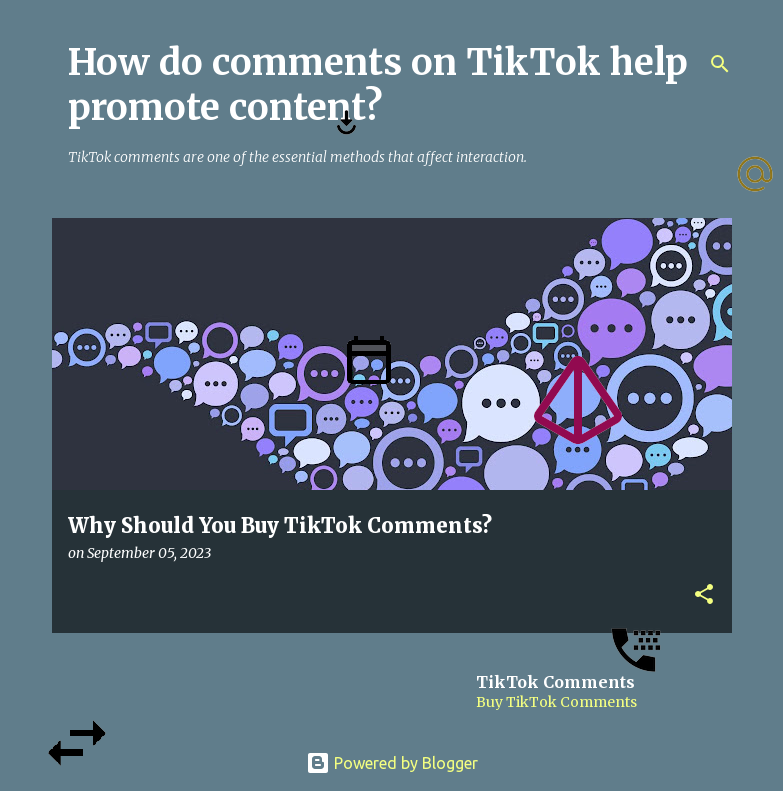  What do you see at coordinates (636, 650) in the screenshot?
I see `access TTY/TDD accessibility calling features` at bounding box center [636, 650].